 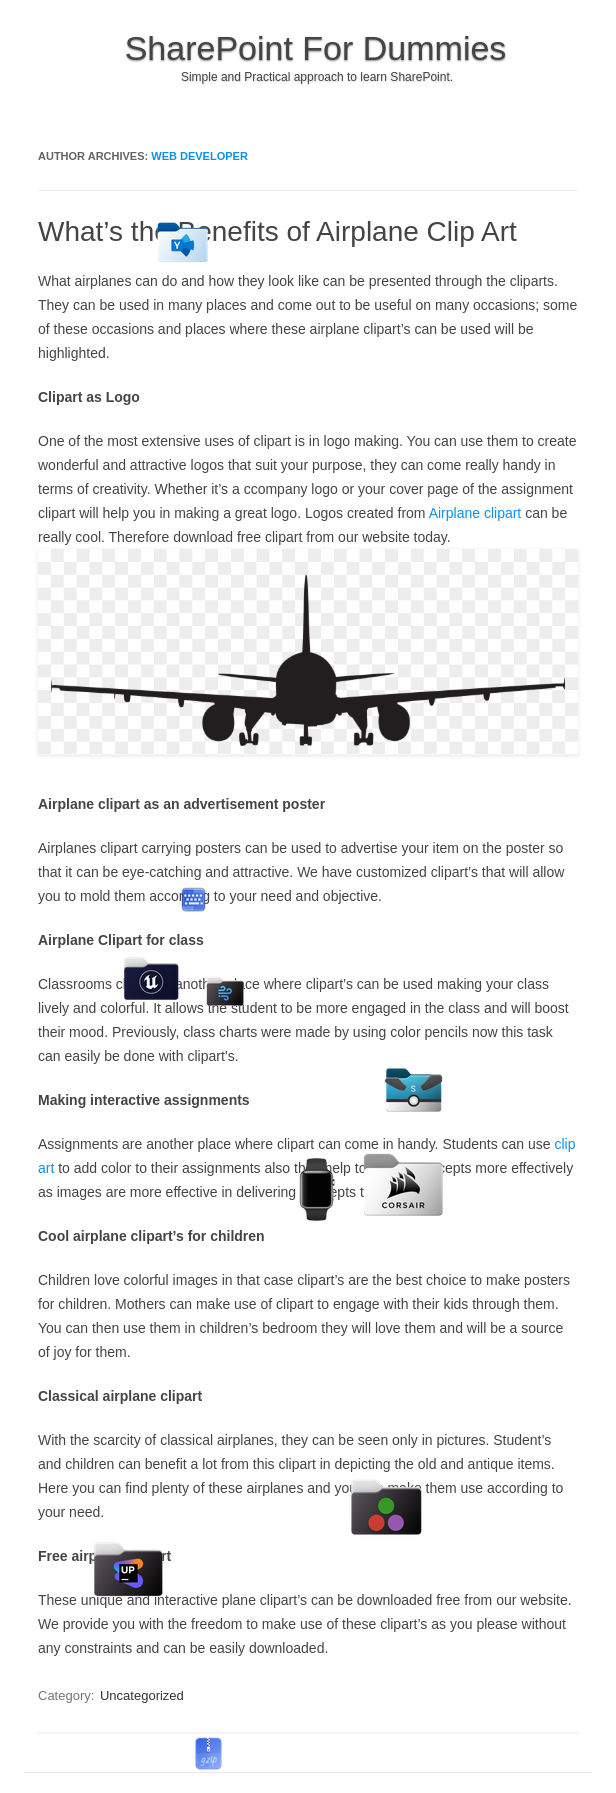 I want to click on a gzip compressed archive file, so click(x=208, y=1753).